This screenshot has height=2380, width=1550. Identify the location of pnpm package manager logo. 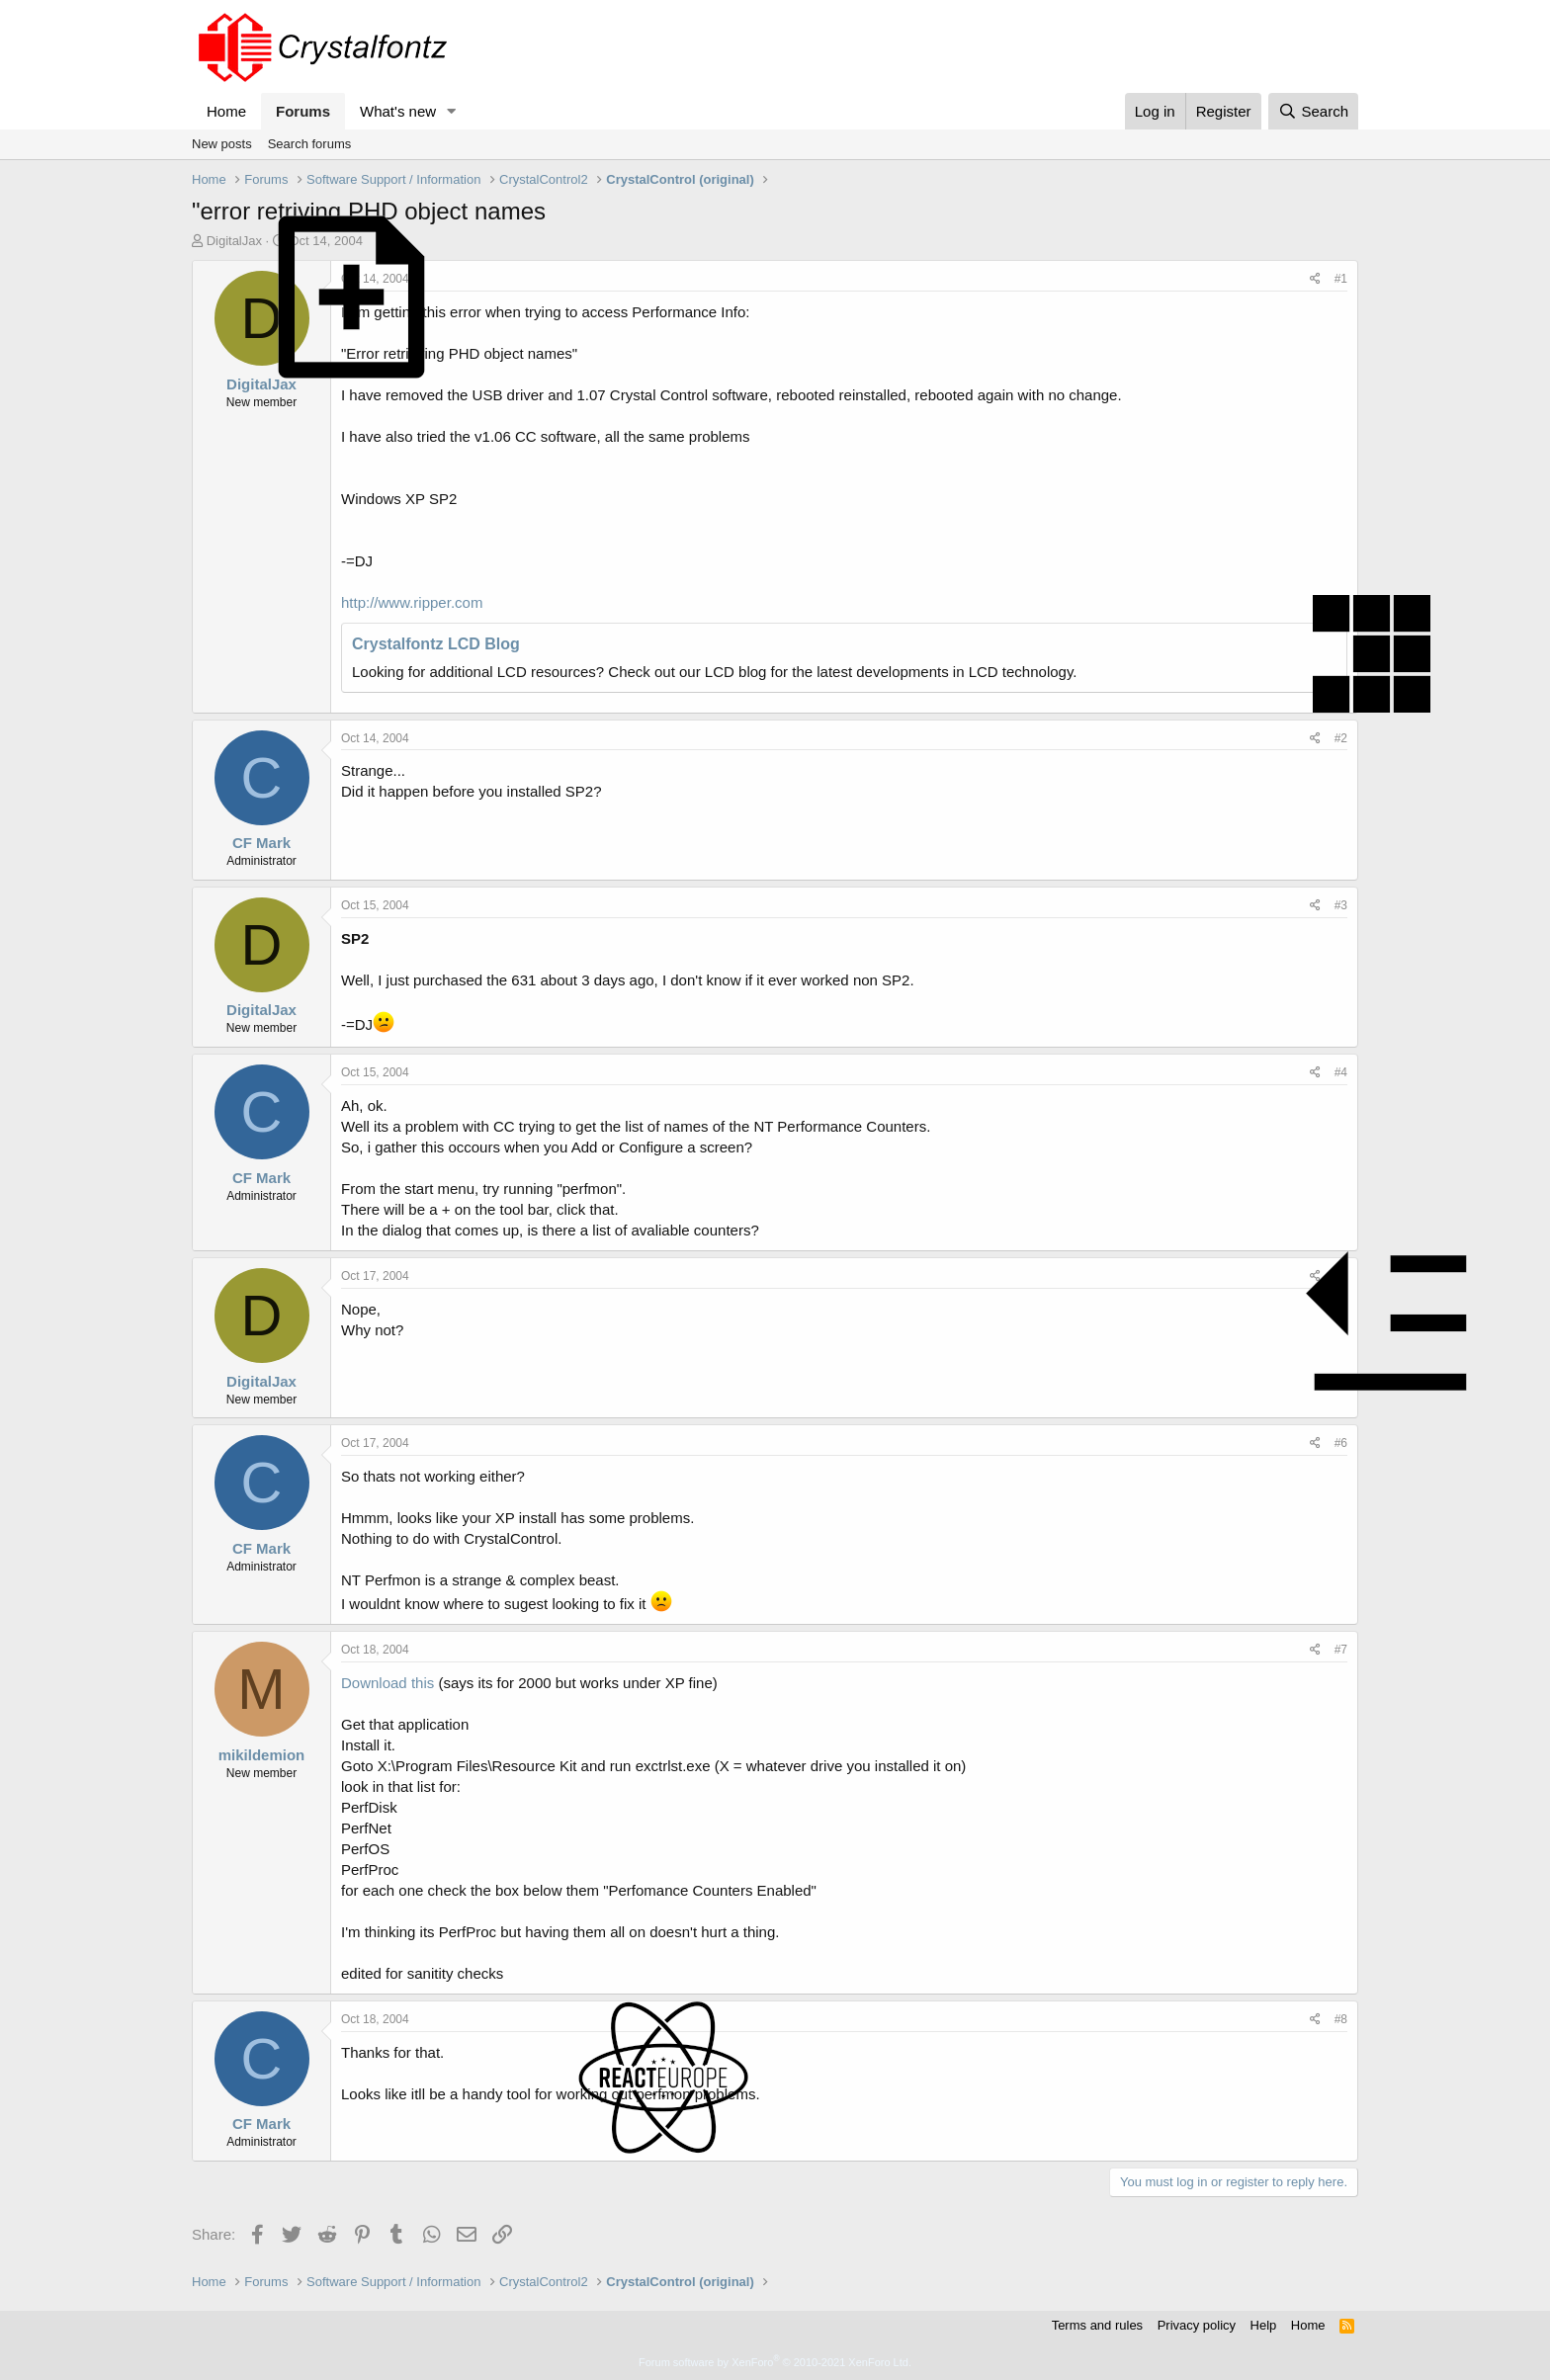
(1371, 653).